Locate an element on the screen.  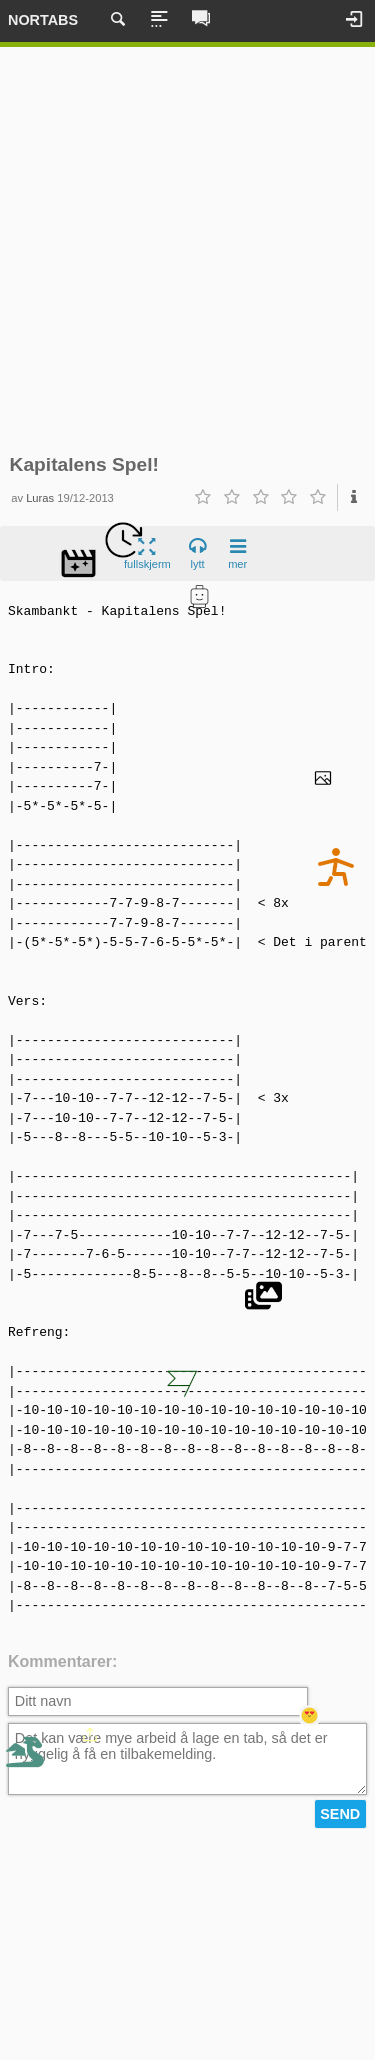
upload a file or document is located at coordinates (90, 1735).